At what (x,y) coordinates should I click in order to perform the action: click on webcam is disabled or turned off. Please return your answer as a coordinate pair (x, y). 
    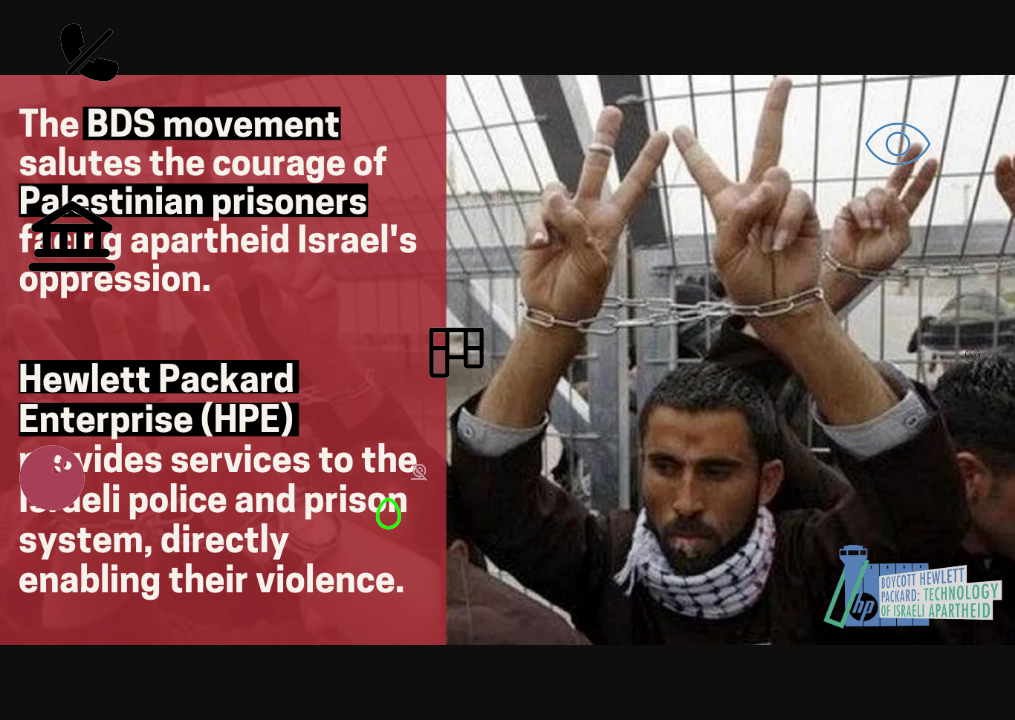
    Looking at the image, I should click on (419, 472).